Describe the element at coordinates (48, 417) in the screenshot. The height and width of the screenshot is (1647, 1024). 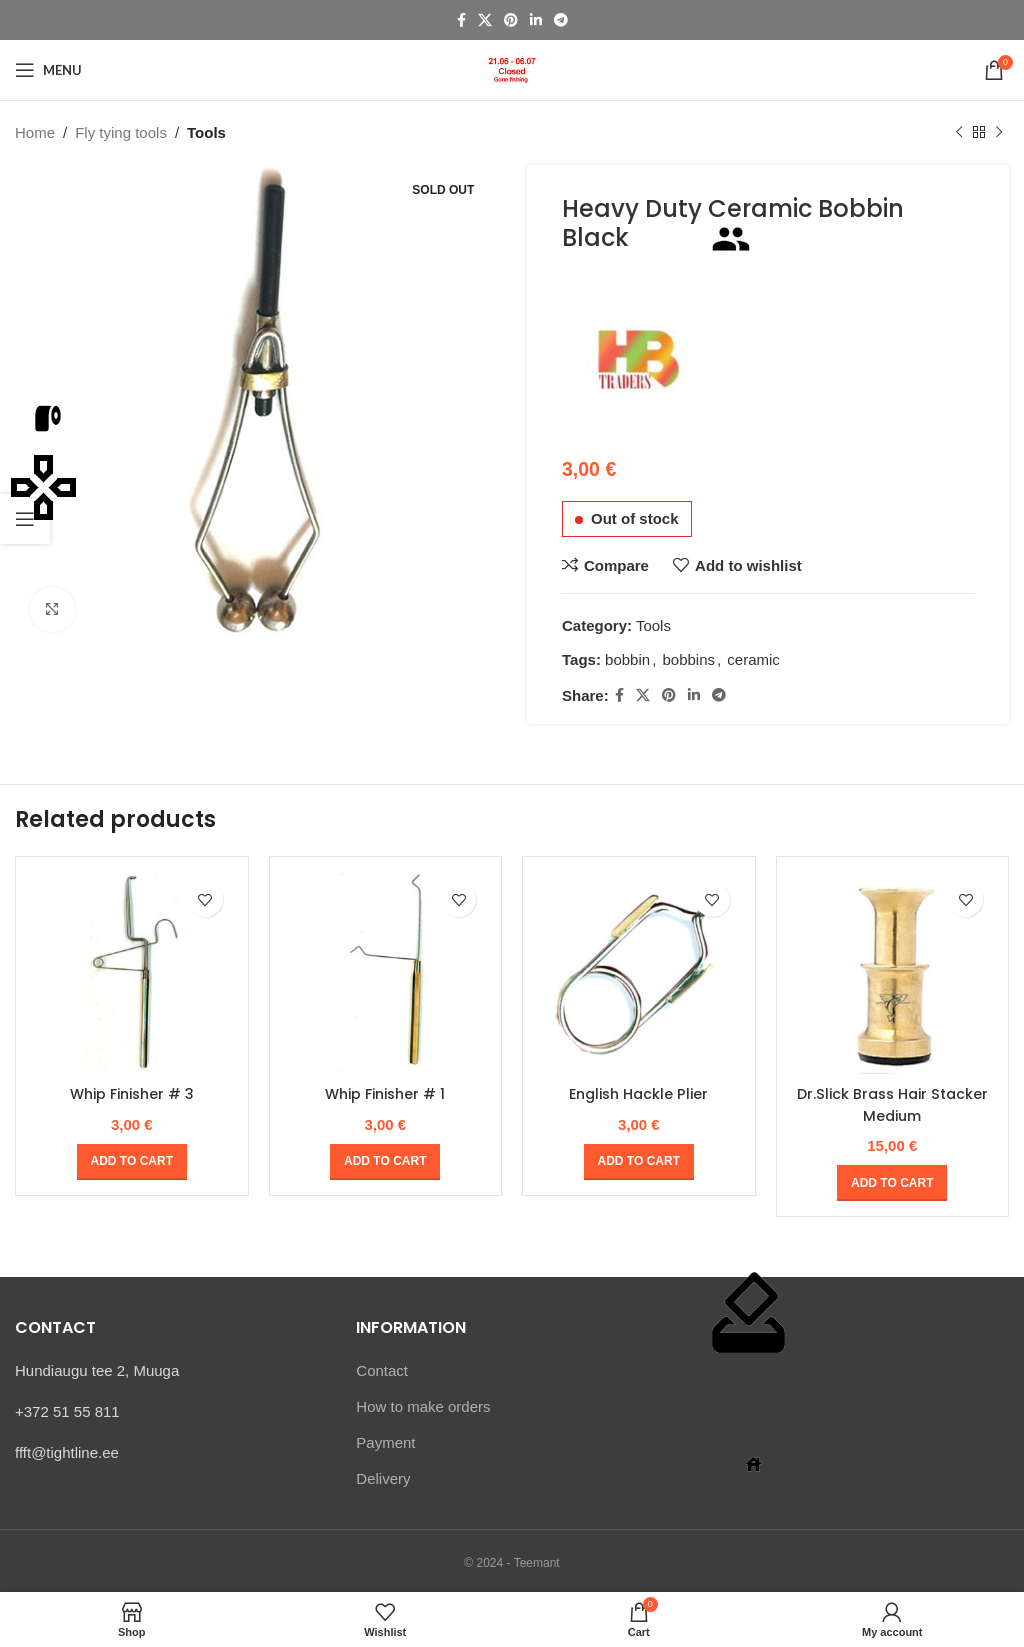
I see `toilet paper or bathroom supplies indicator` at that location.